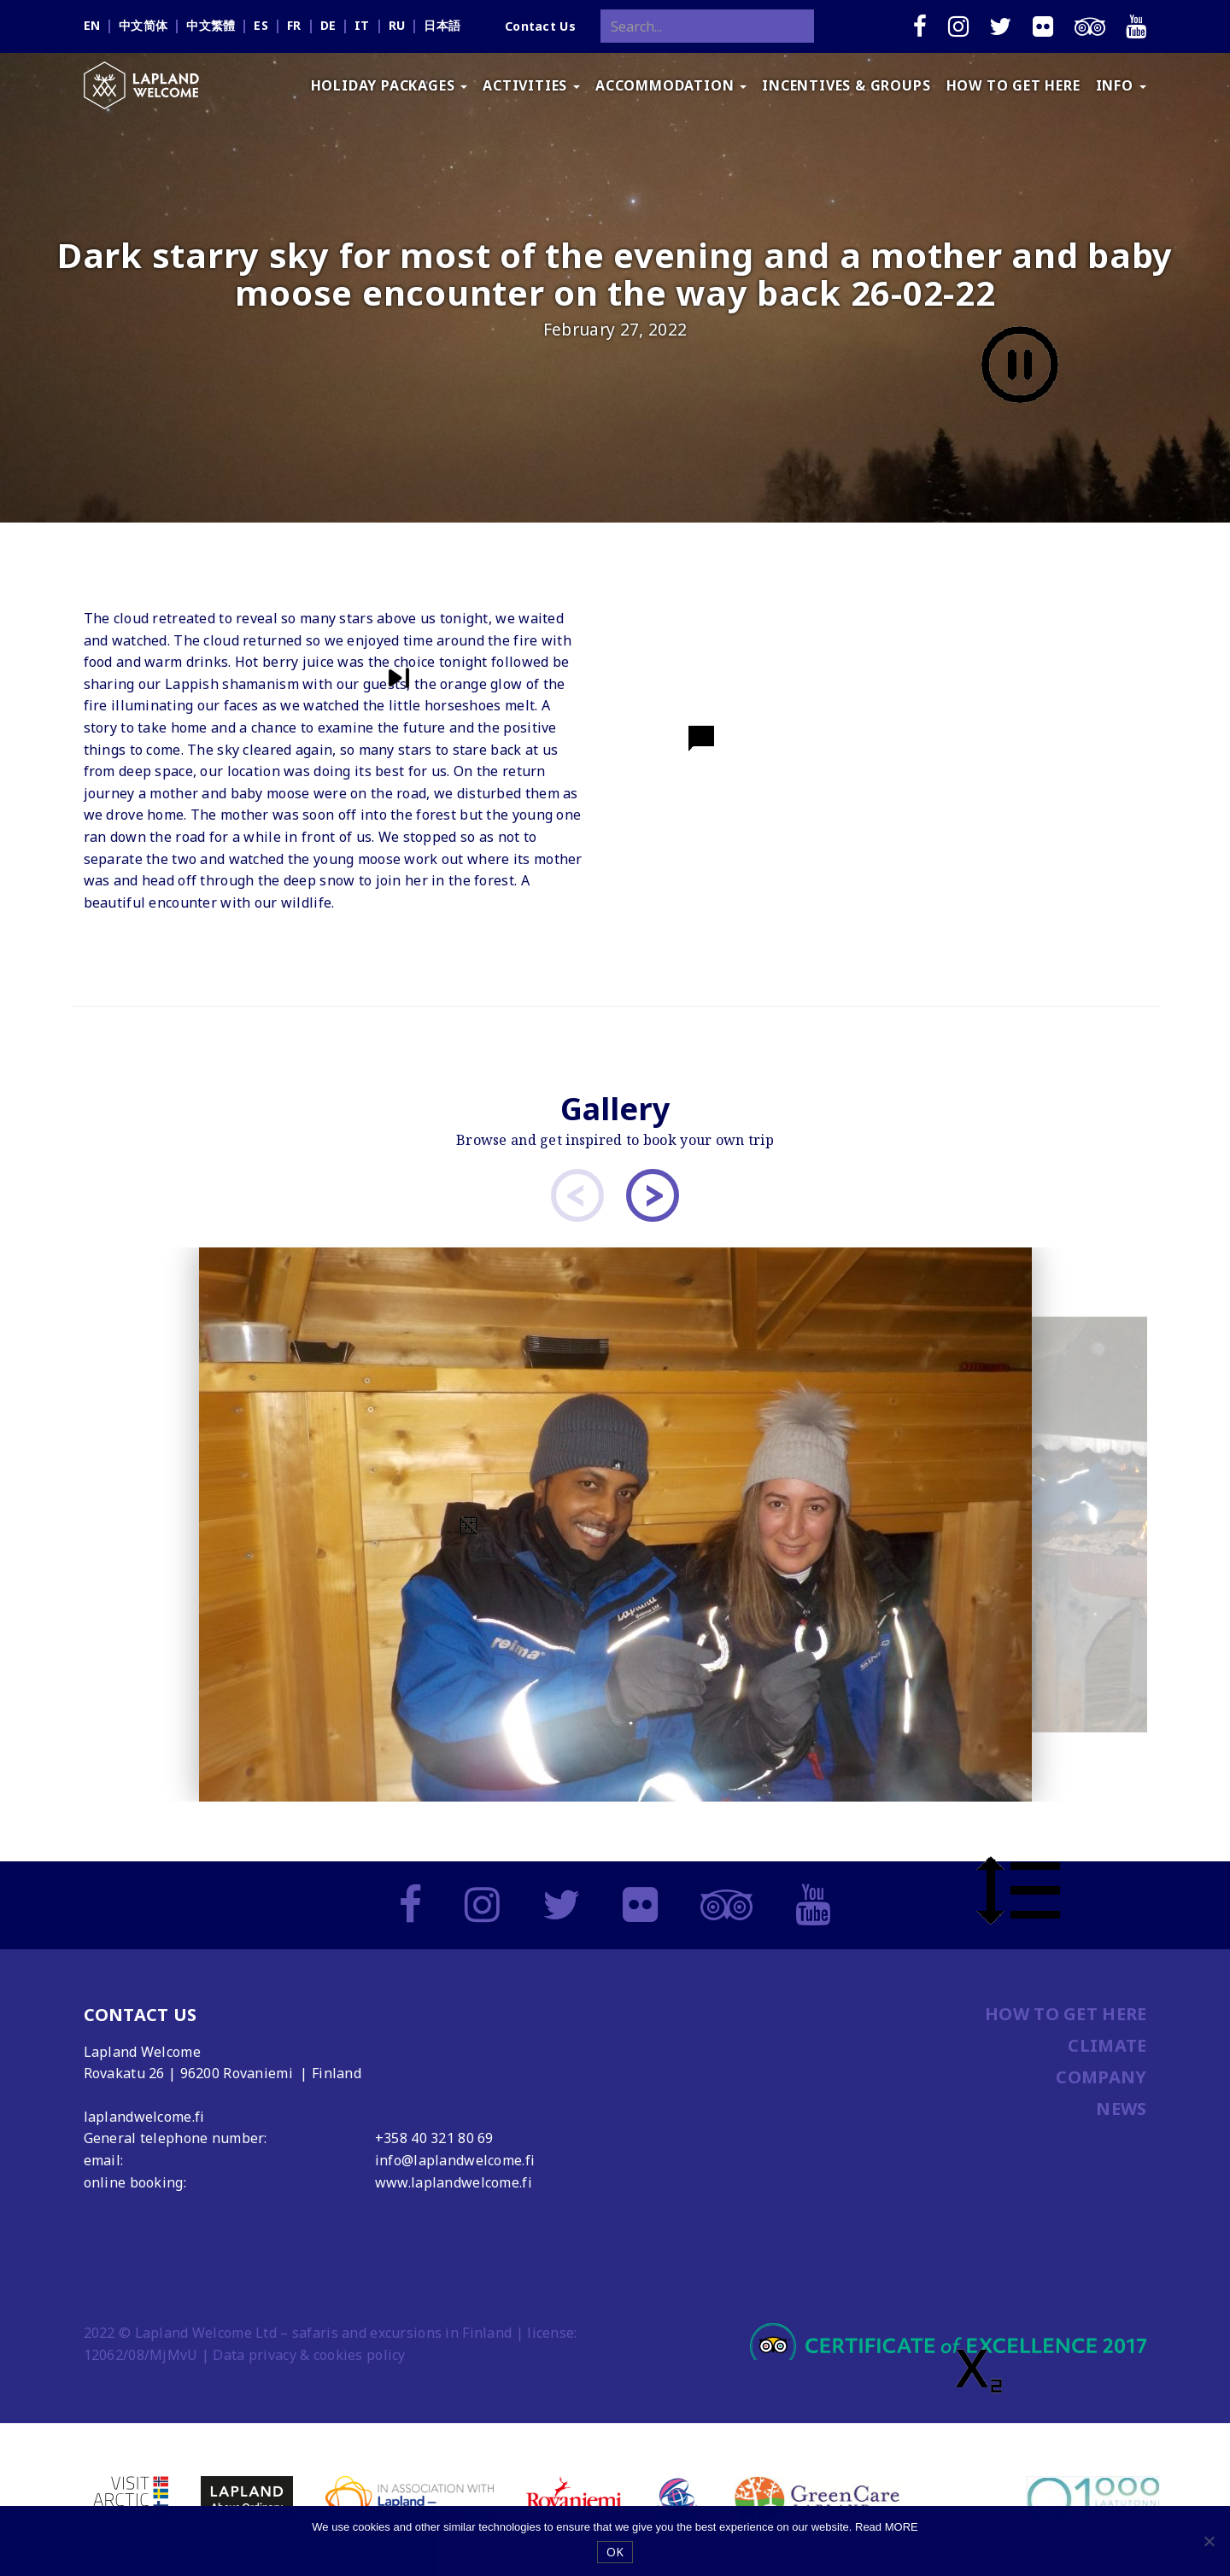 The height and width of the screenshot is (2576, 1230). Describe the element at coordinates (701, 739) in the screenshot. I see `open a chat or messaging feature` at that location.